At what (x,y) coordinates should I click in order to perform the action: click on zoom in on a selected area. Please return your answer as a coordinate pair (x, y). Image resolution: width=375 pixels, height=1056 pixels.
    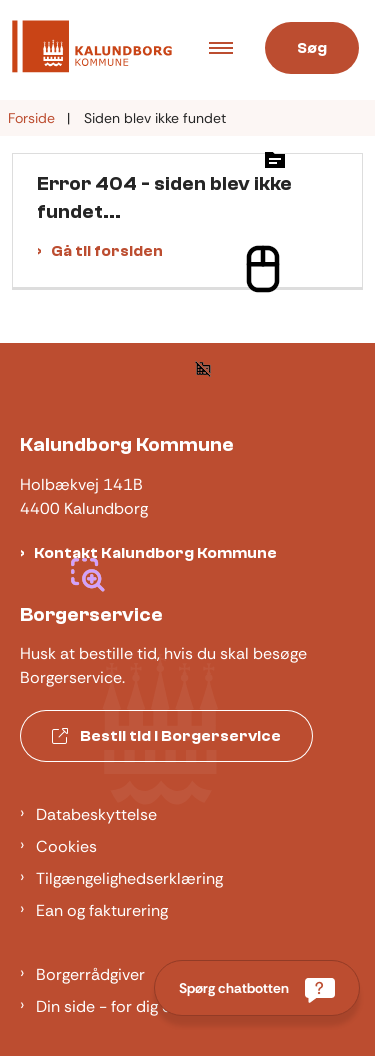
    Looking at the image, I should click on (87, 574).